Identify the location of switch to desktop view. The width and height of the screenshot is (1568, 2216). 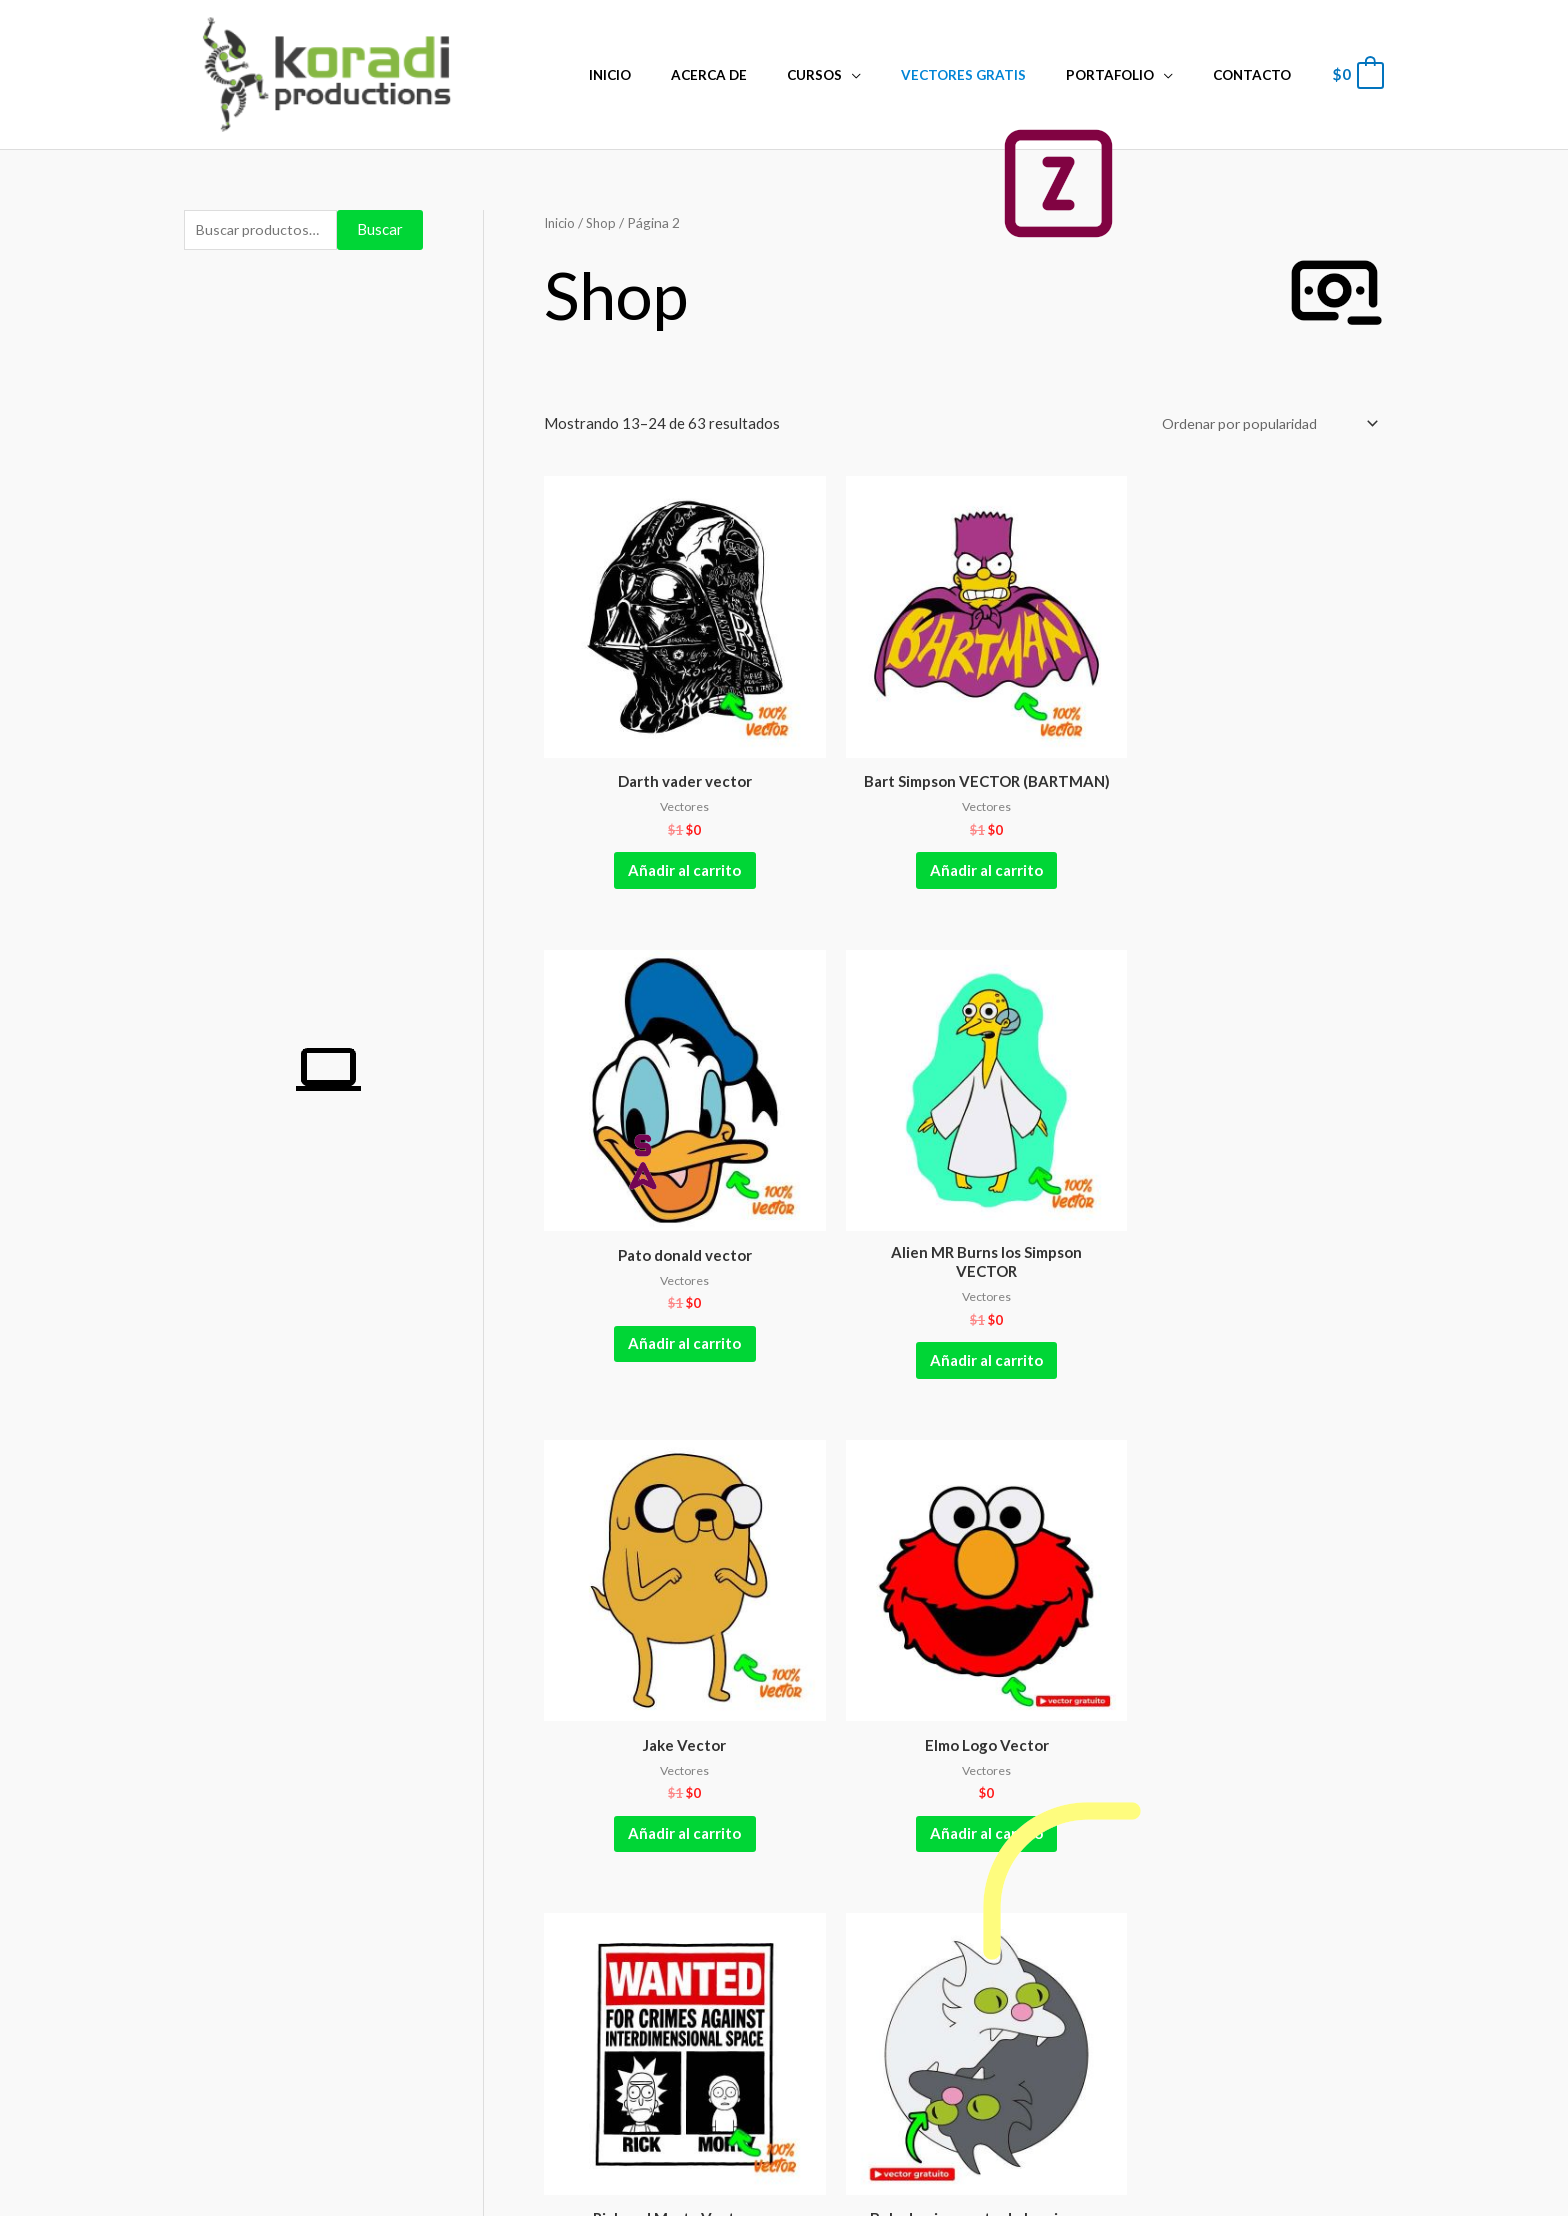
(328, 1069).